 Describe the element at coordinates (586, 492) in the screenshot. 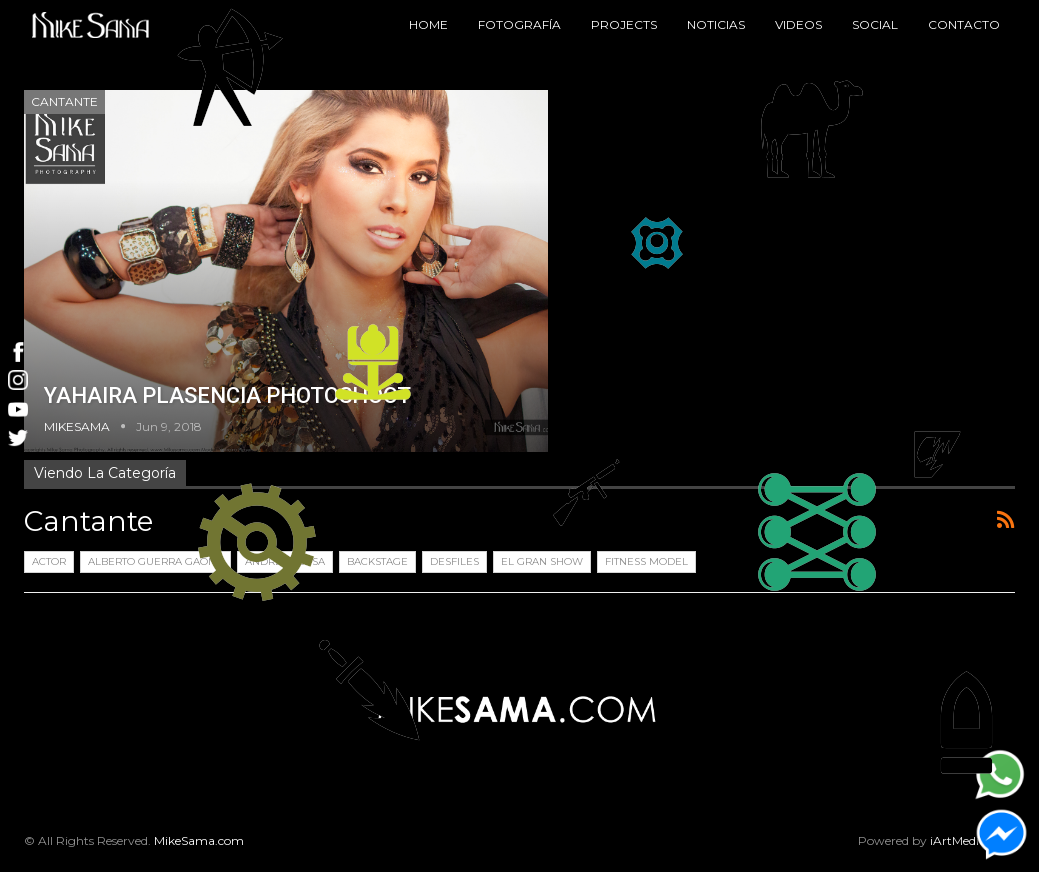

I see `select thompson submachine gun weapon` at that location.